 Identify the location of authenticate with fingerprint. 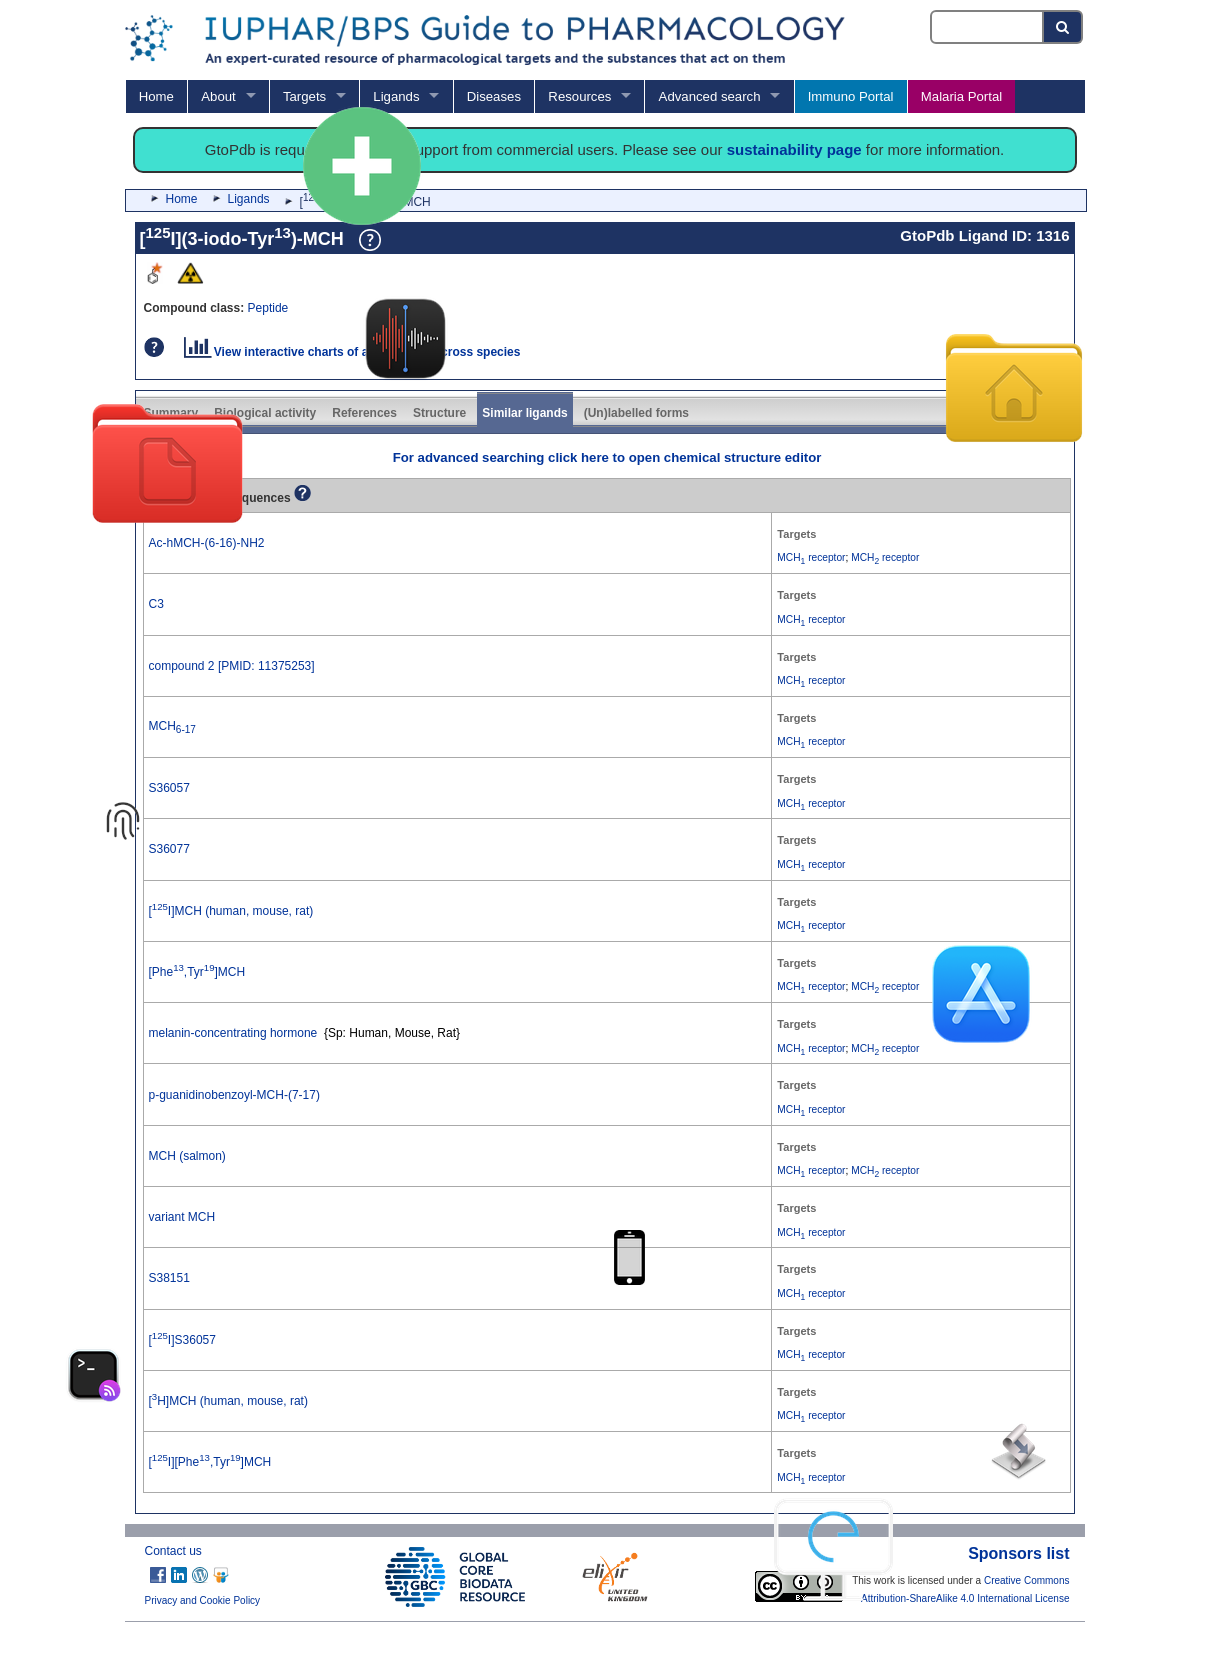
(123, 821).